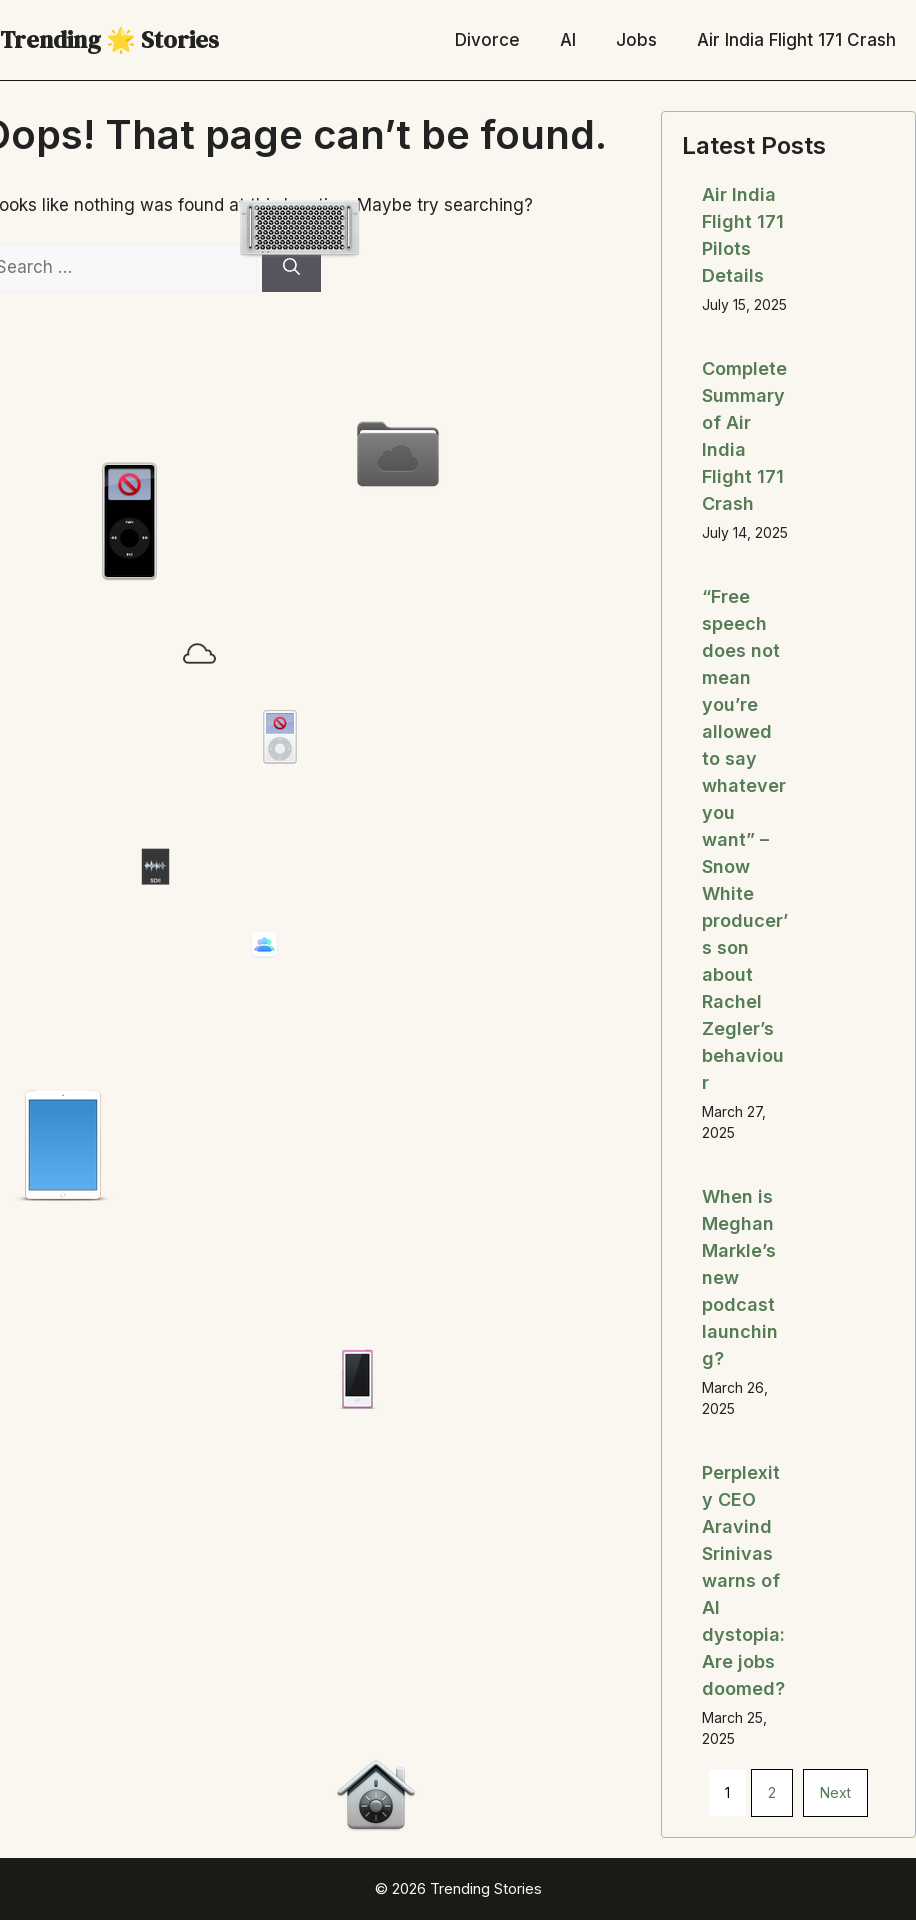 The width and height of the screenshot is (916, 1920). Describe the element at coordinates (376, 1796) in the screenshot. I see `system alert for kernel extension approval` at that location.